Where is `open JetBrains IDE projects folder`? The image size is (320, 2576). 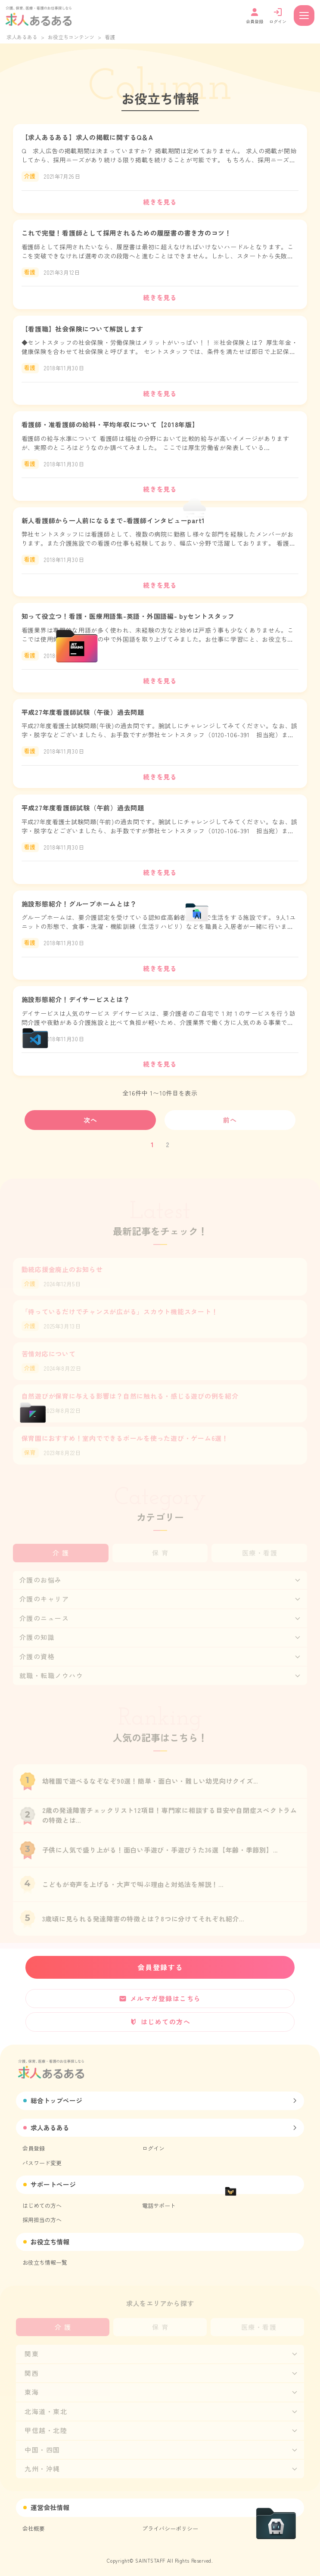
open JetBrains IDE projects folder is located at coordinates (77, 647).